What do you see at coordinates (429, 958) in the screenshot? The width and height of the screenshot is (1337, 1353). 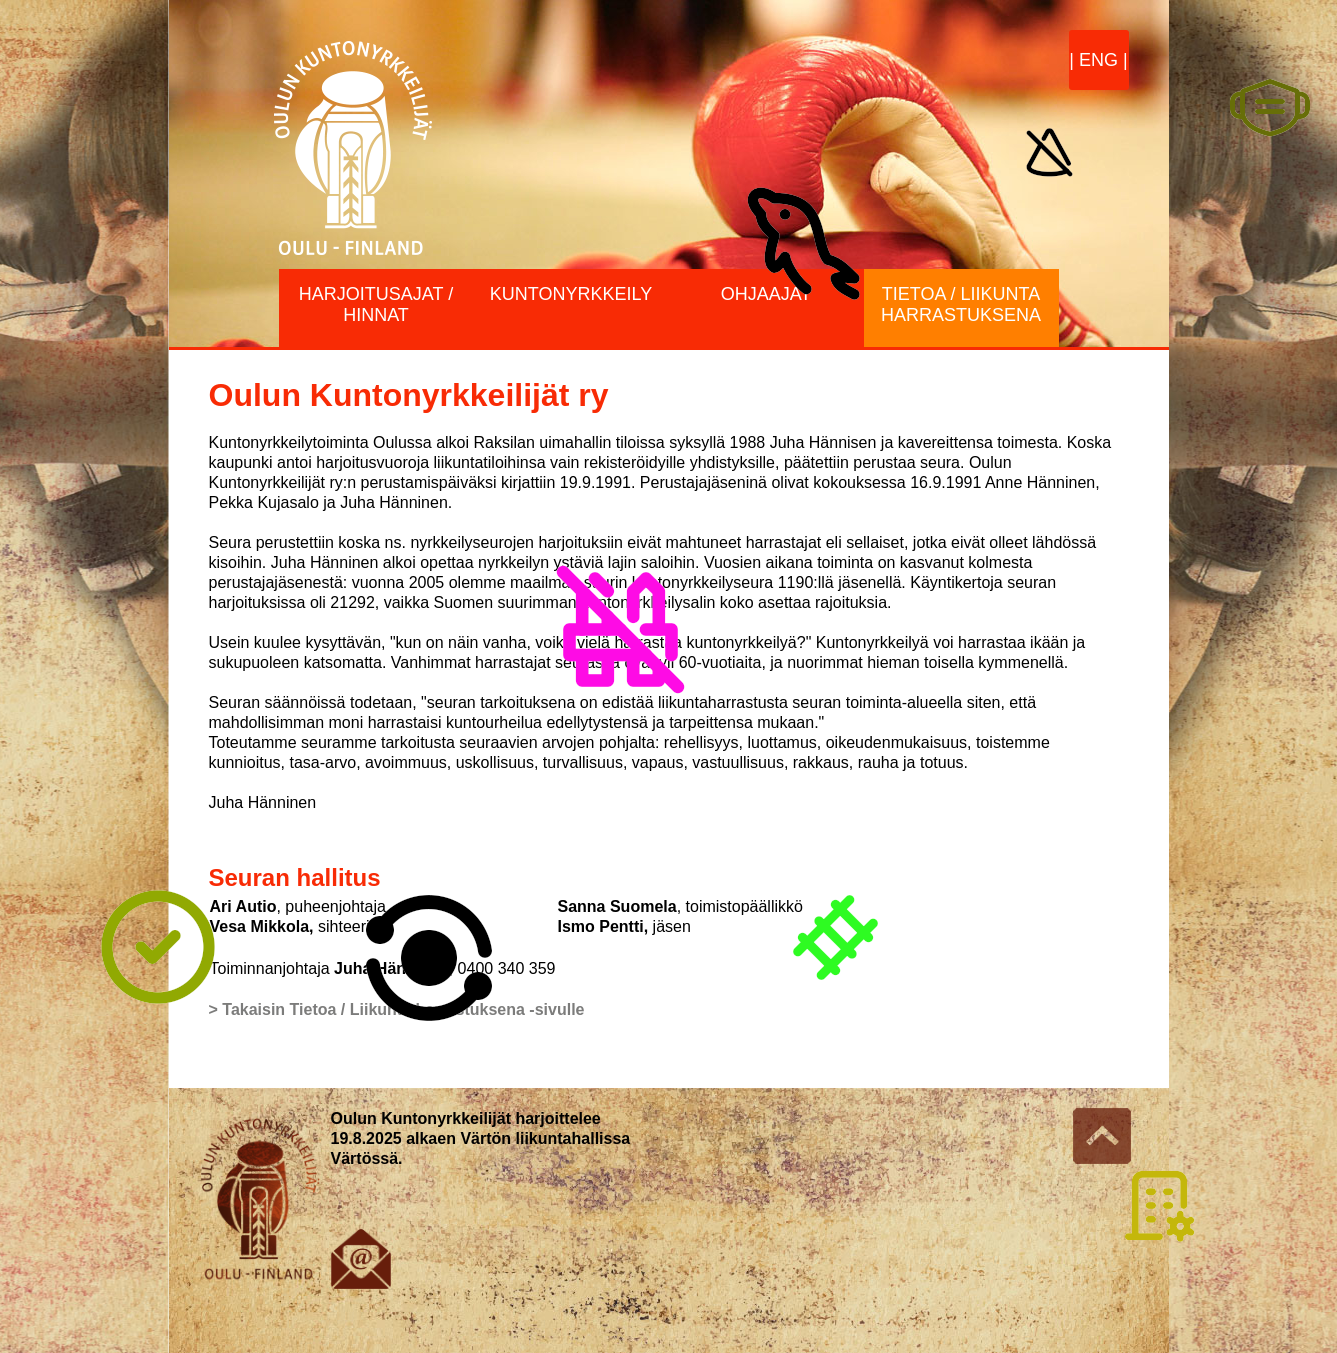 I see `analyze or process data` at bounding box center [429, 958].